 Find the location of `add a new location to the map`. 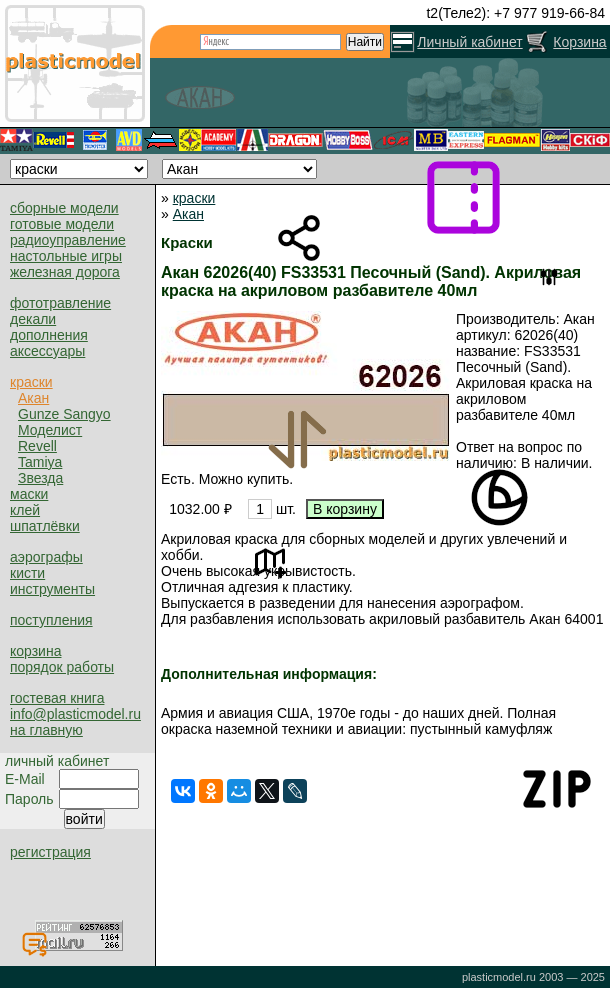

add a new location to the map is located at coordinates (270, 562).